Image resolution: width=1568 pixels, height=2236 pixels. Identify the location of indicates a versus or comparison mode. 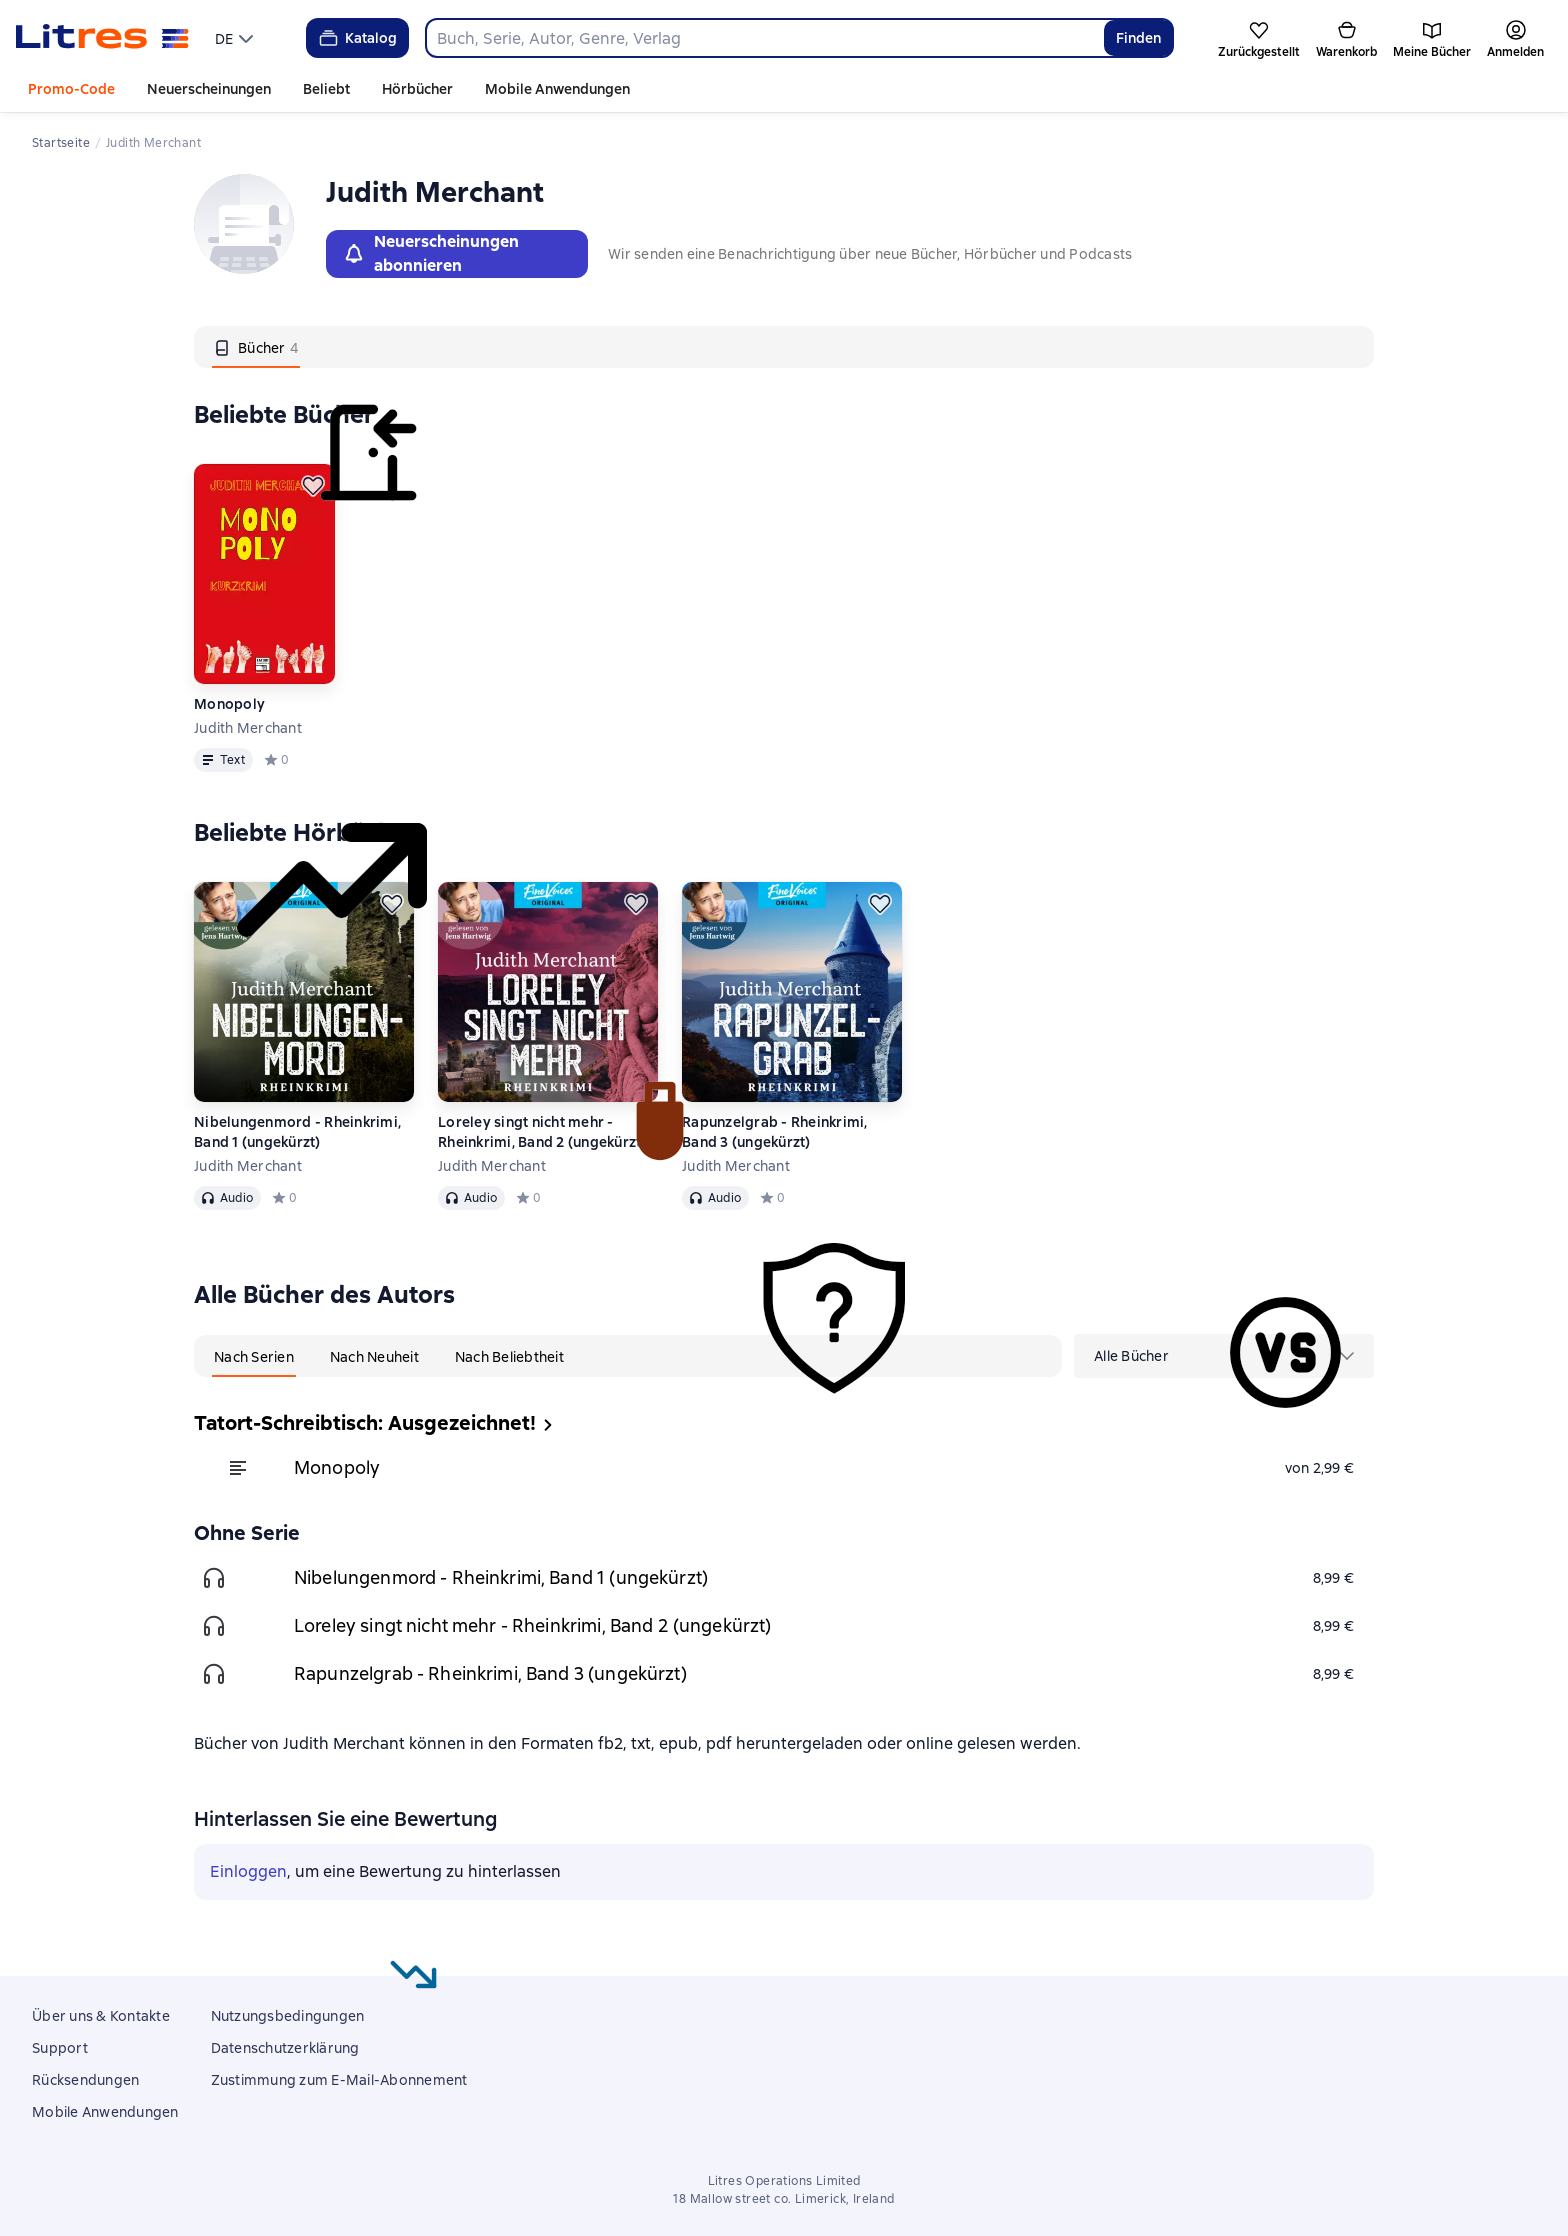
(1285, 1352).